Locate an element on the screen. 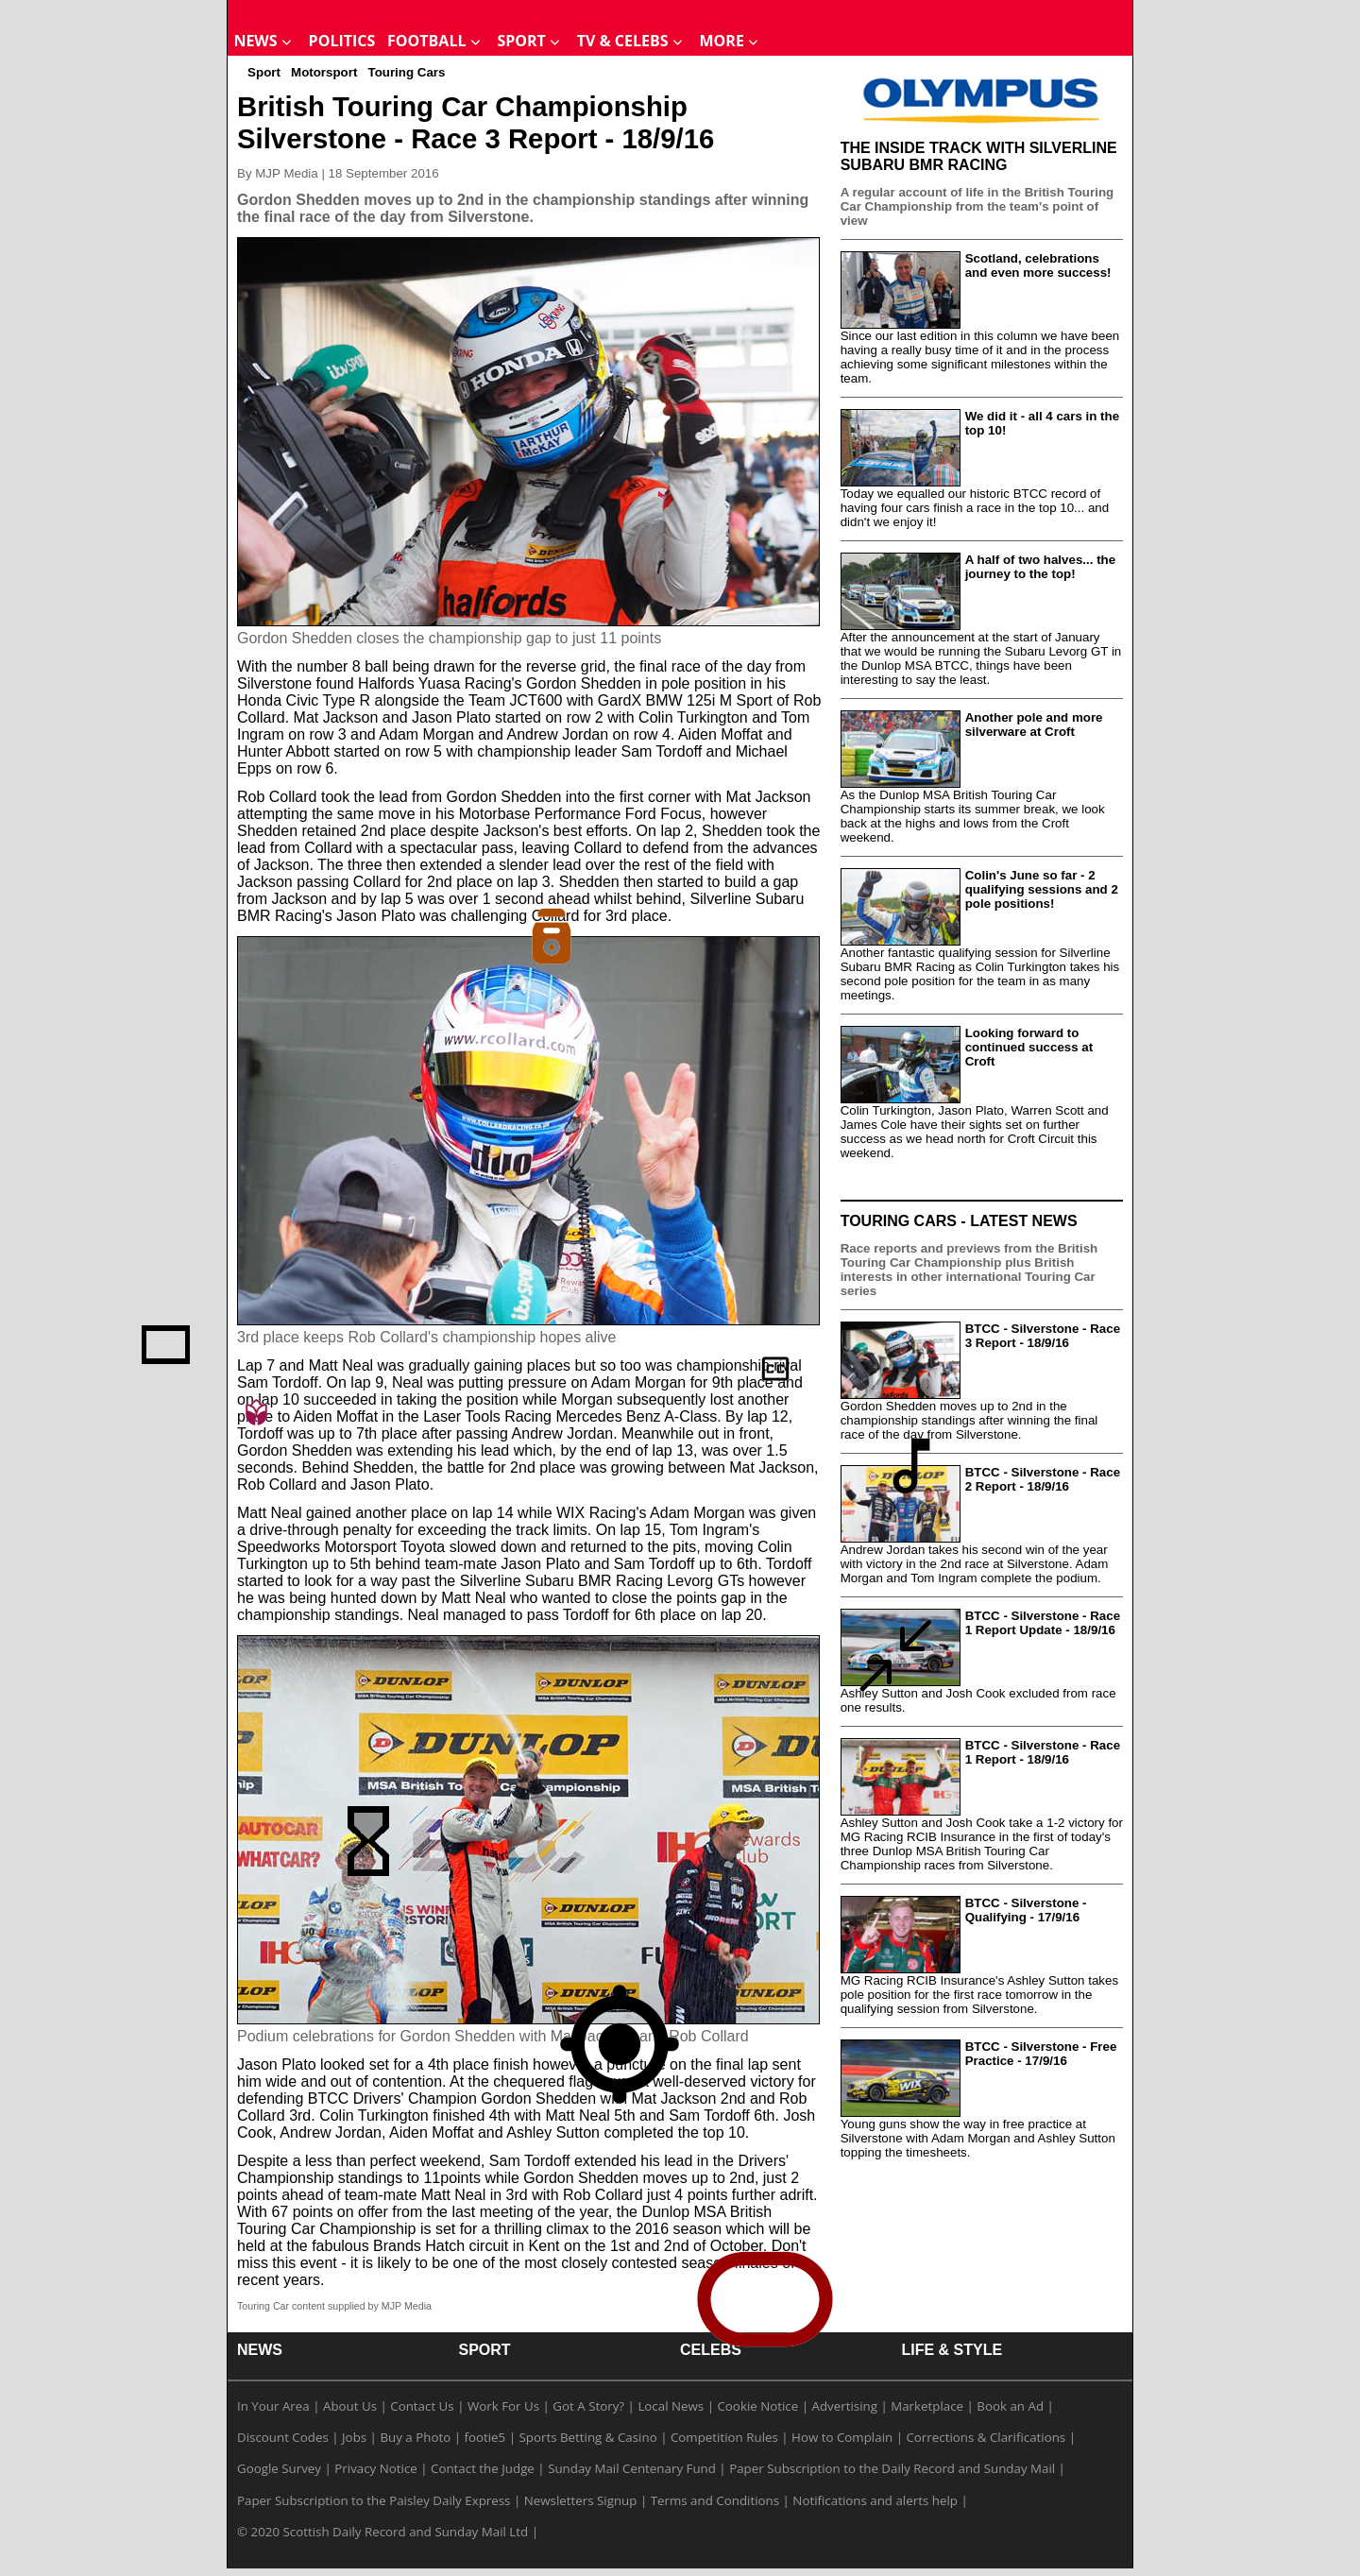 The image size is (1360, 2576). collapse or minimize content is located at coordinates (895, 1655).